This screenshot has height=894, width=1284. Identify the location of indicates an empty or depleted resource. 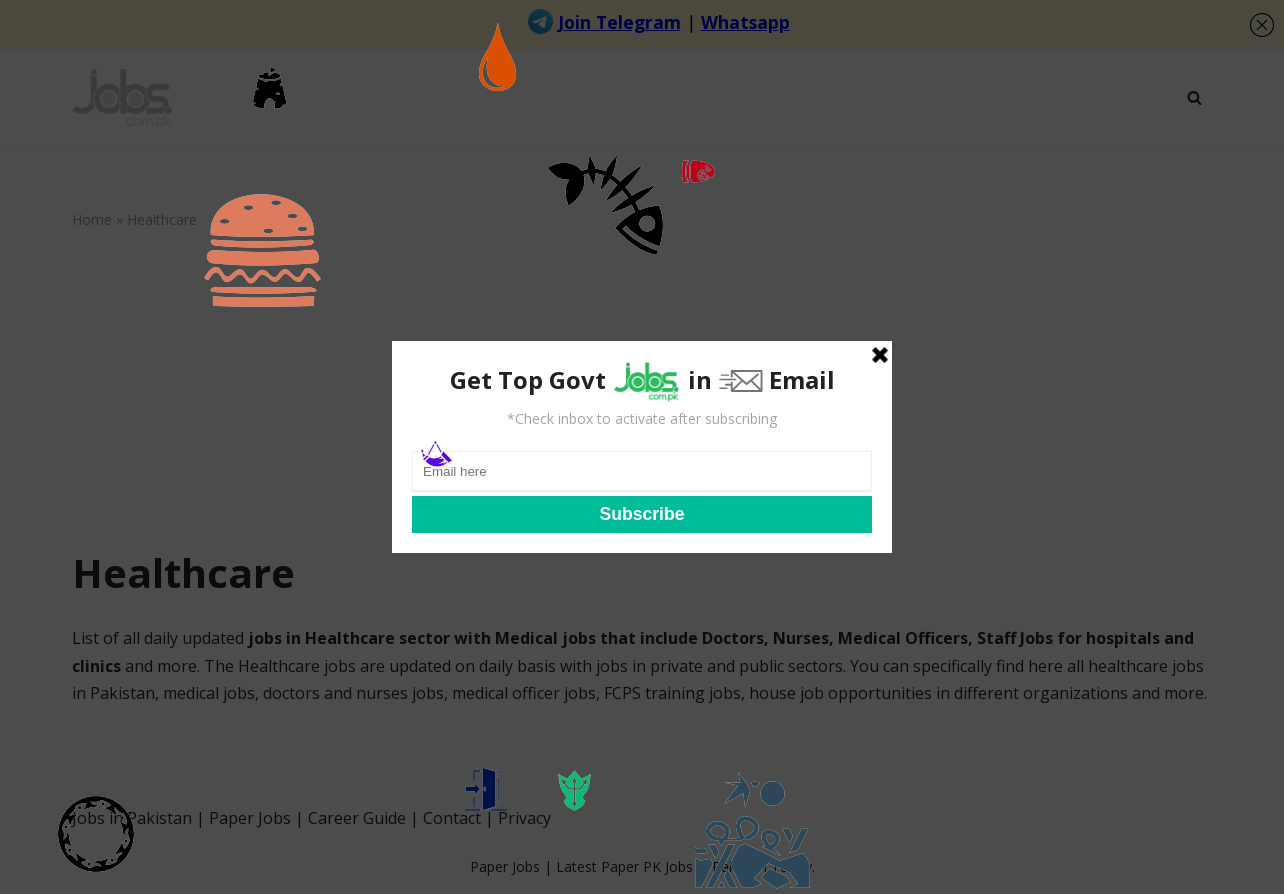
(605, 204).